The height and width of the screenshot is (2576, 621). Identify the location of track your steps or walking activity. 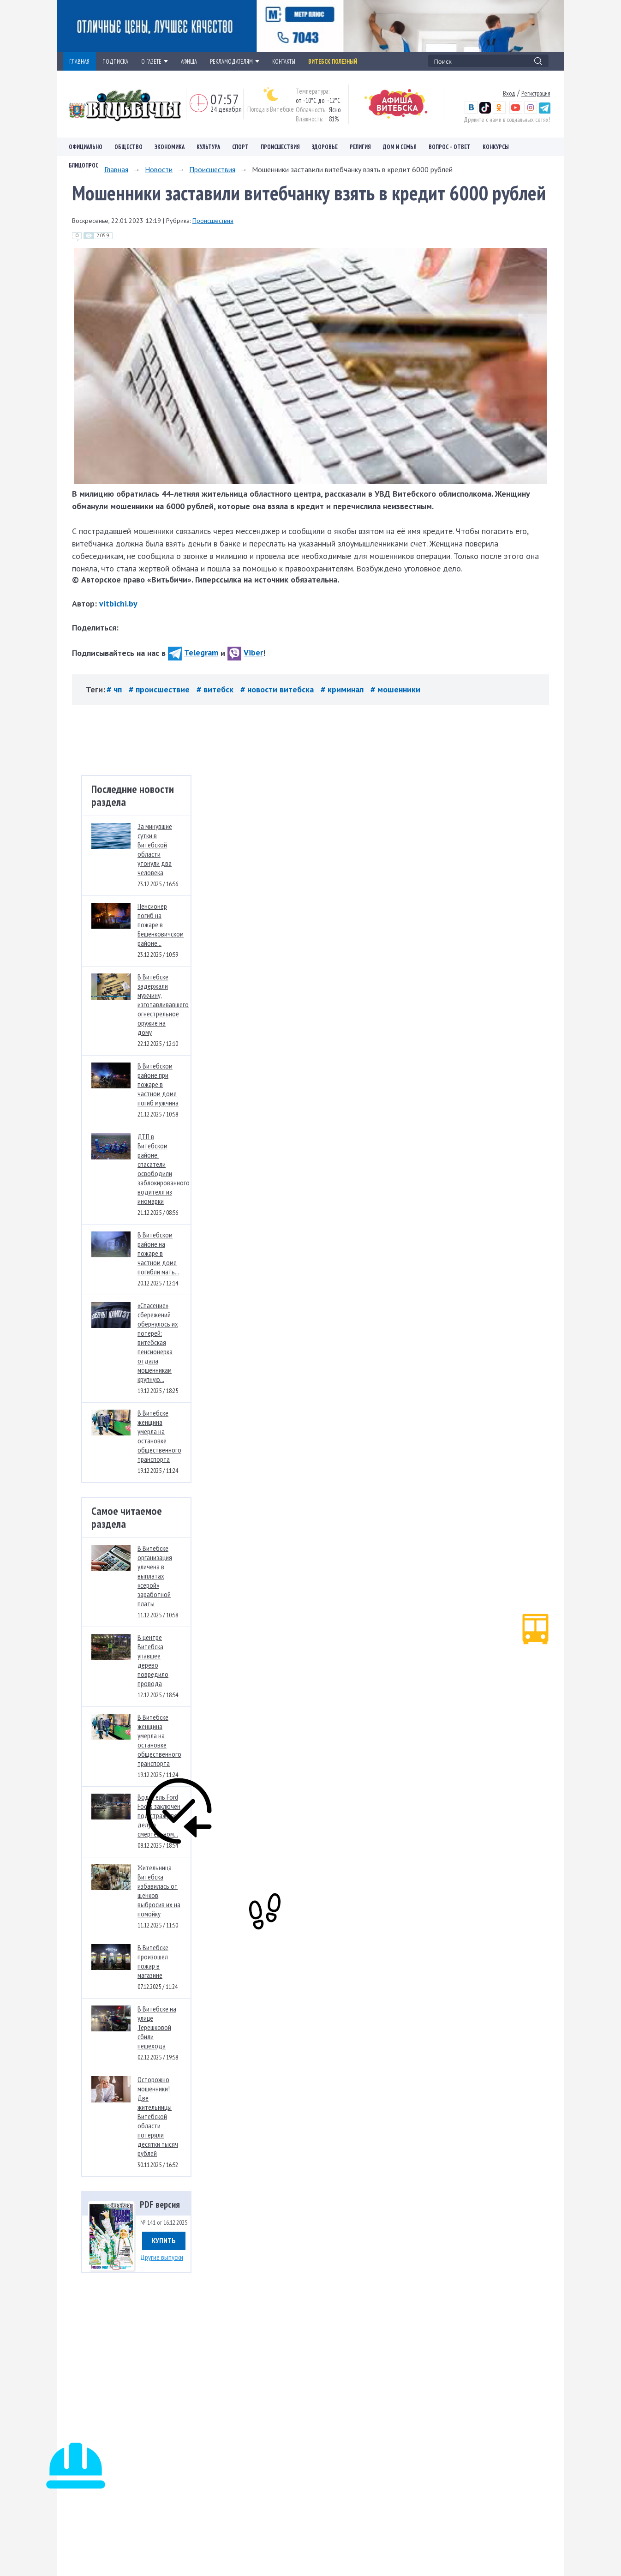
(265, 1911).